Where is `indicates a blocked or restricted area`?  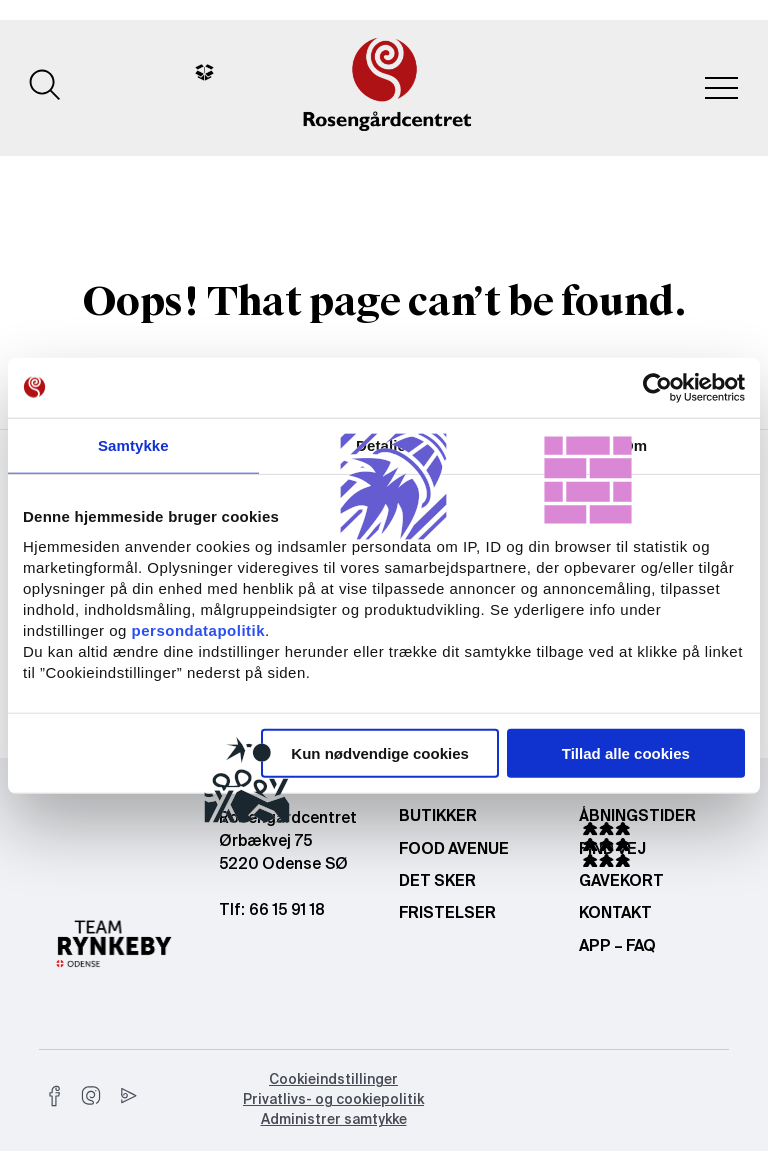 indicates a blocked or restricted area is located at coordinates (247, 780).